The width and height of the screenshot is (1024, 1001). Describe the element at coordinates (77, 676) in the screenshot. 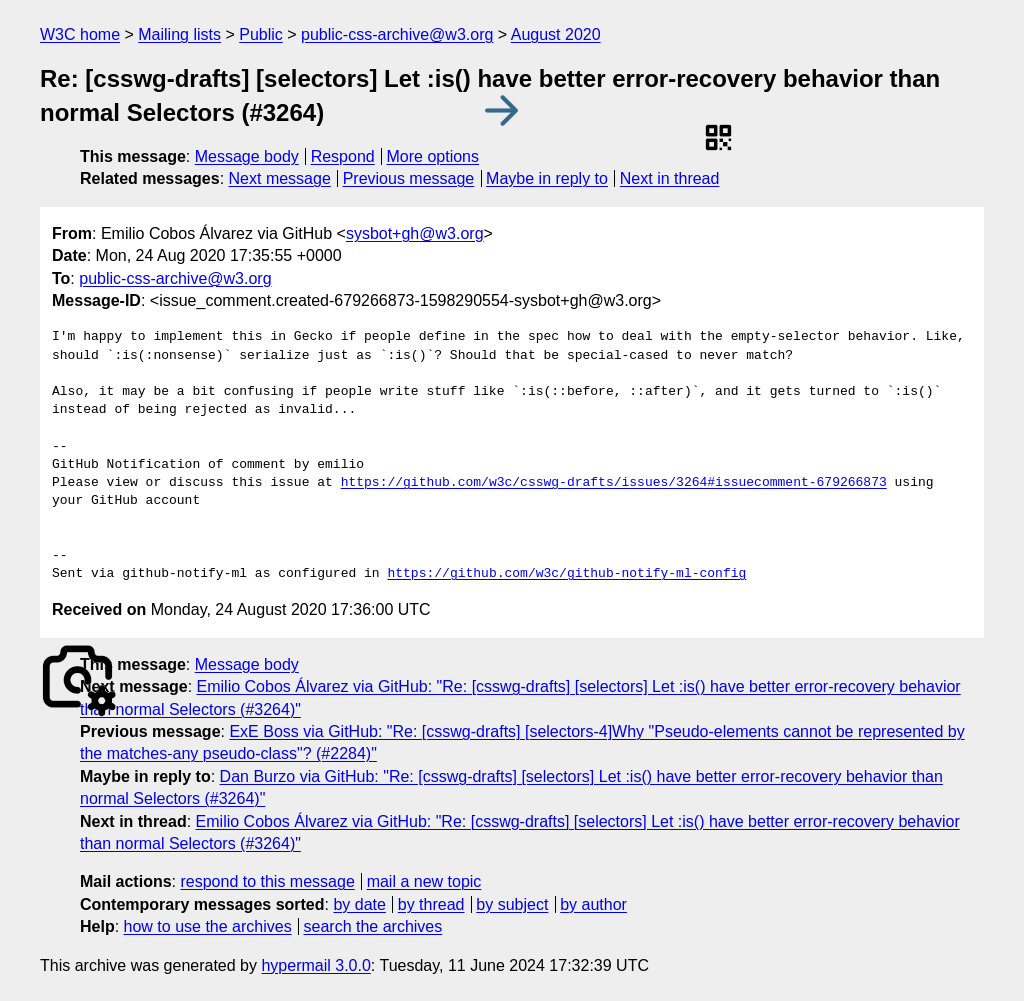

I see `adjust camera settings` at that location.